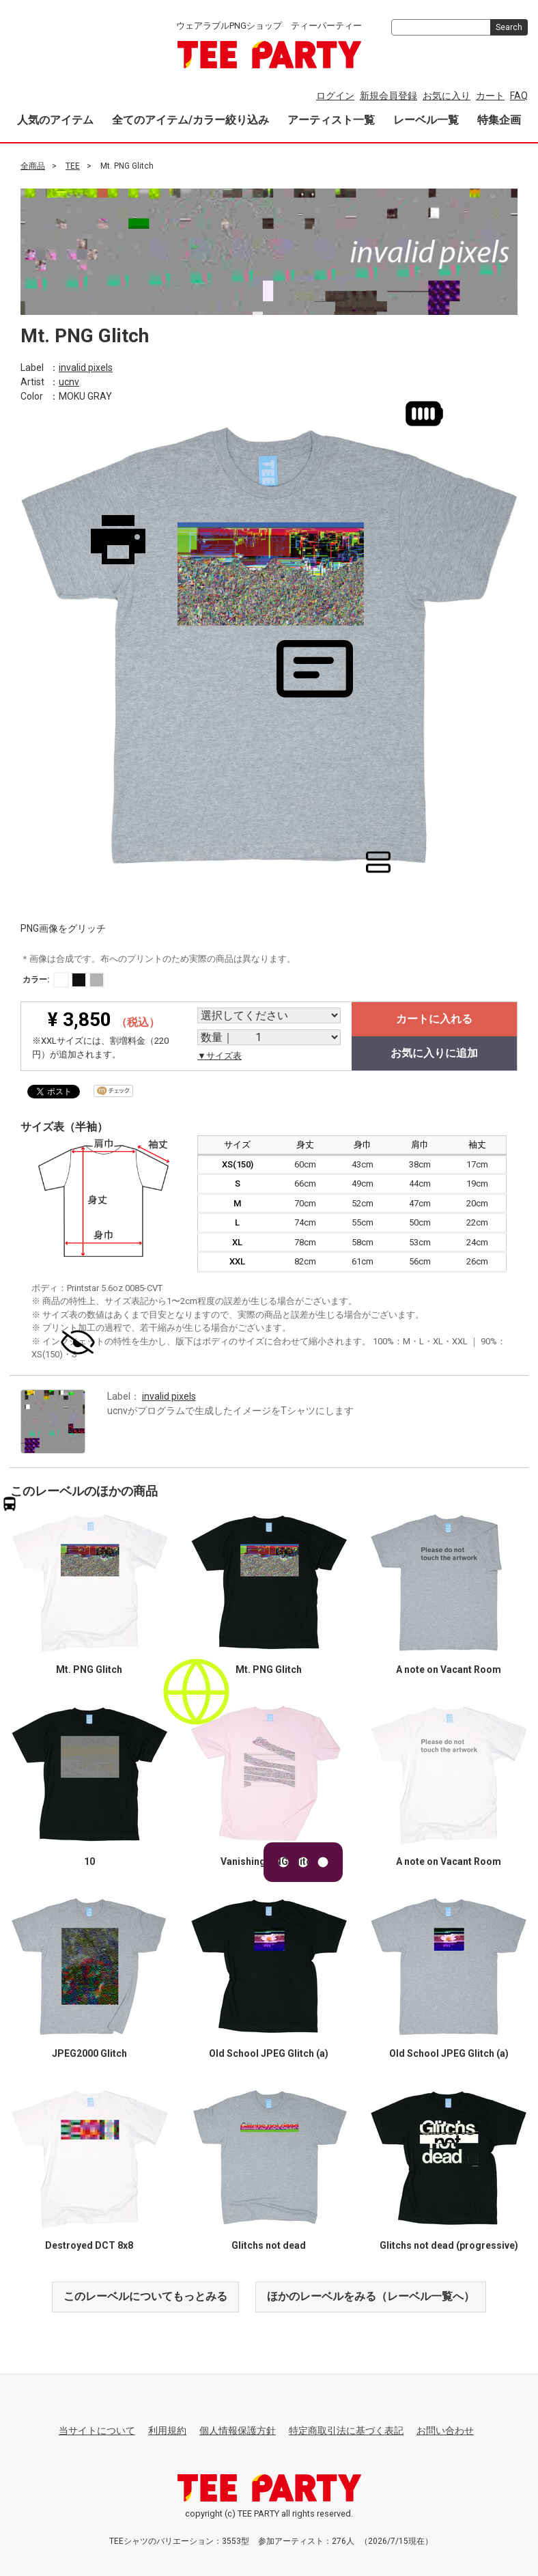 The height and width of the screenshot is (2576, 538). What do you see at coordinates (378, 862) in the screenshot?
I see `switch to row layout view` at bounding box center [378, 862].